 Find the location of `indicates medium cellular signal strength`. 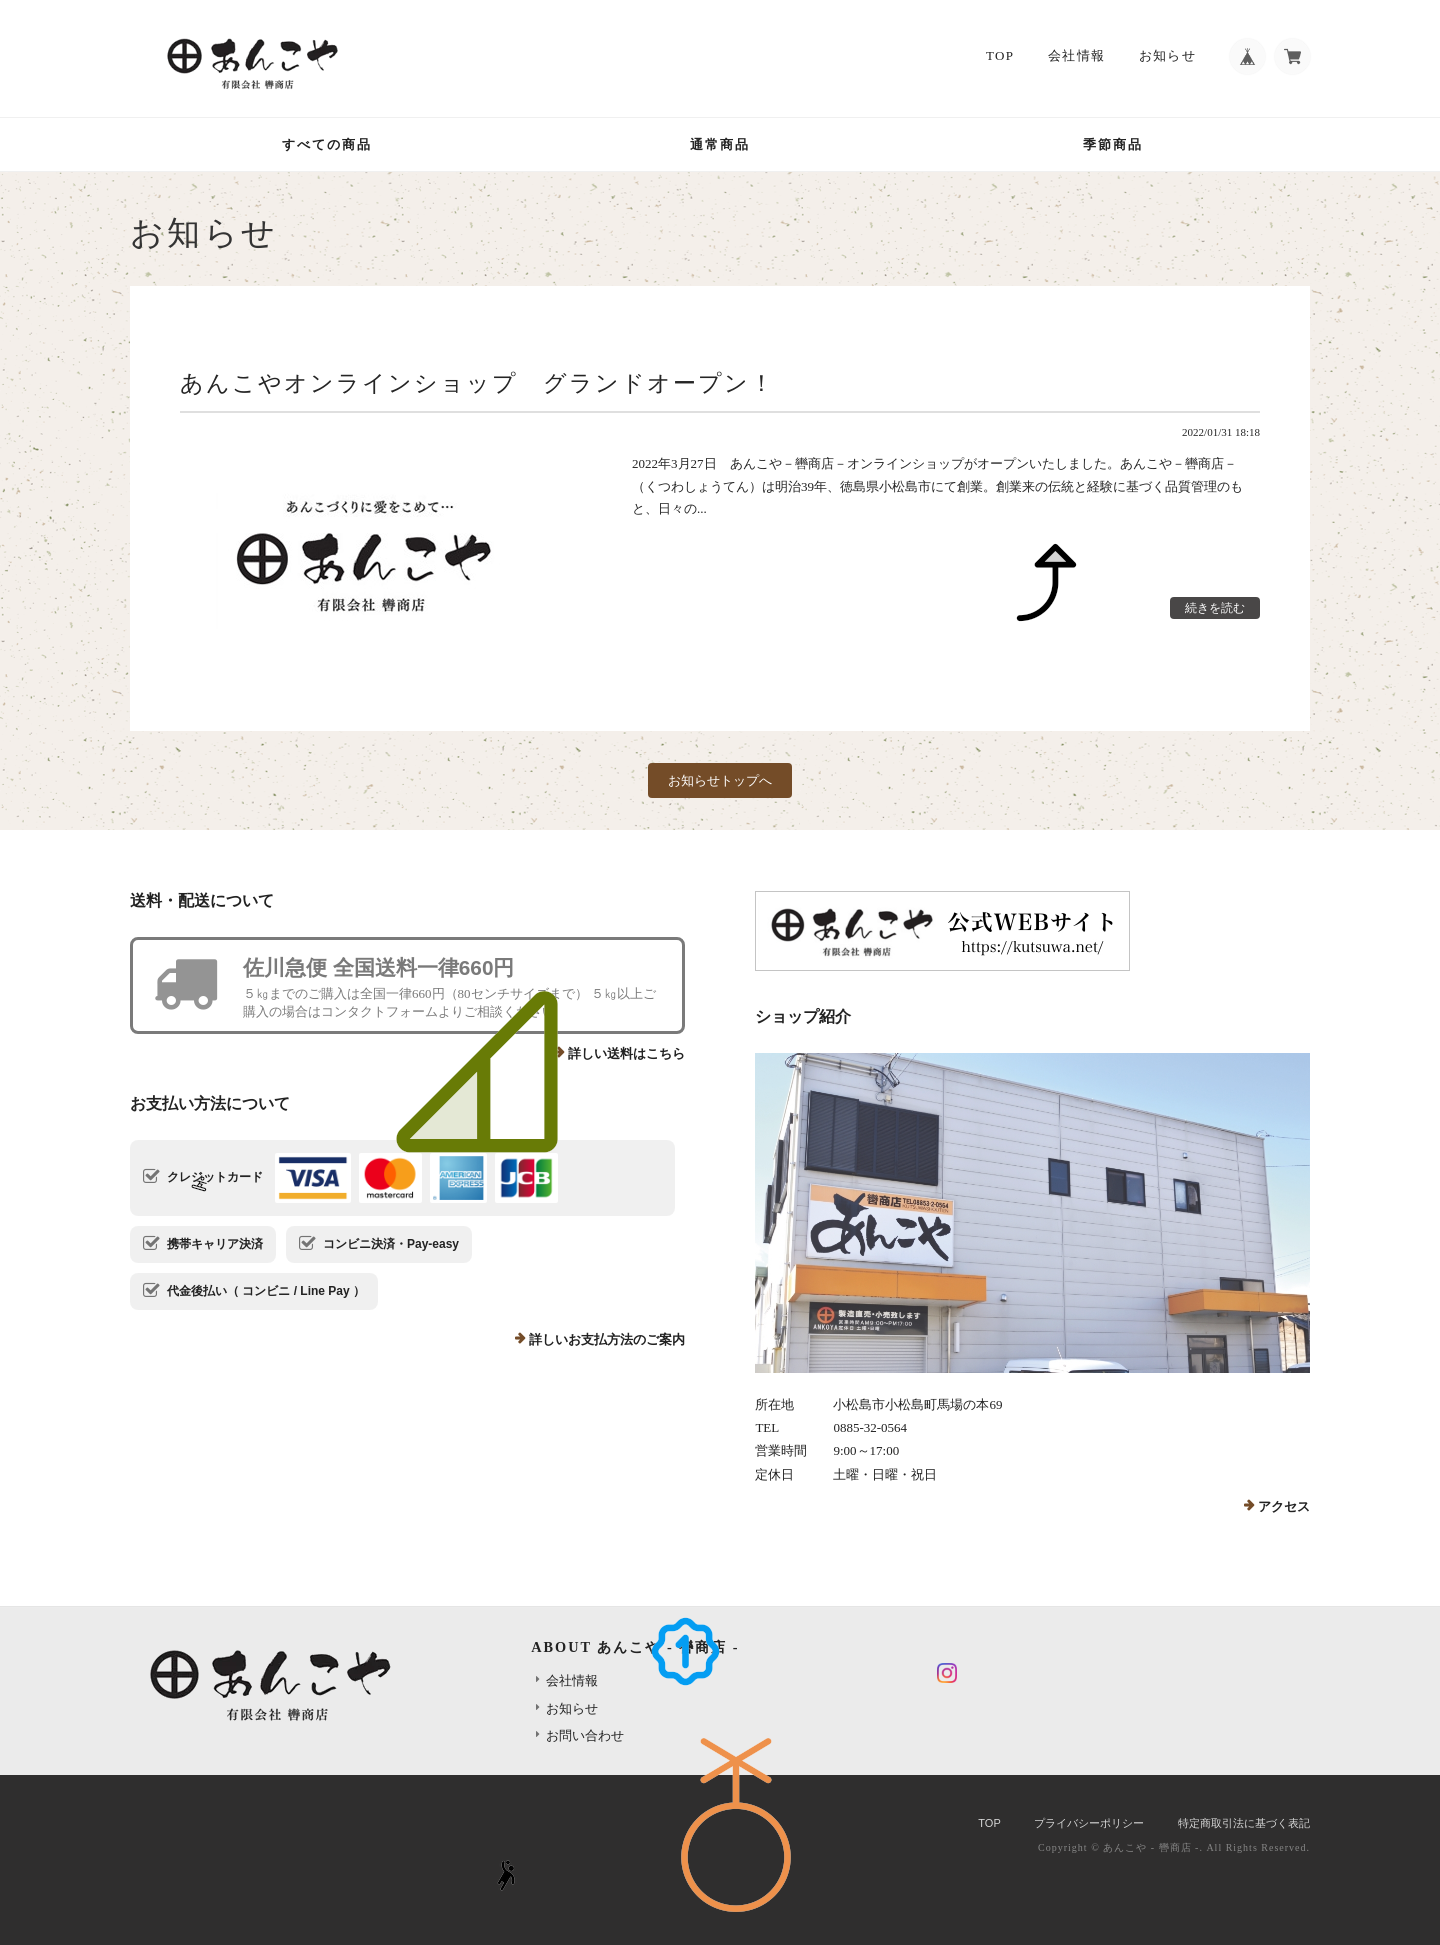

indicates medium cellular signal strength is located at coordinates (490, 1078).